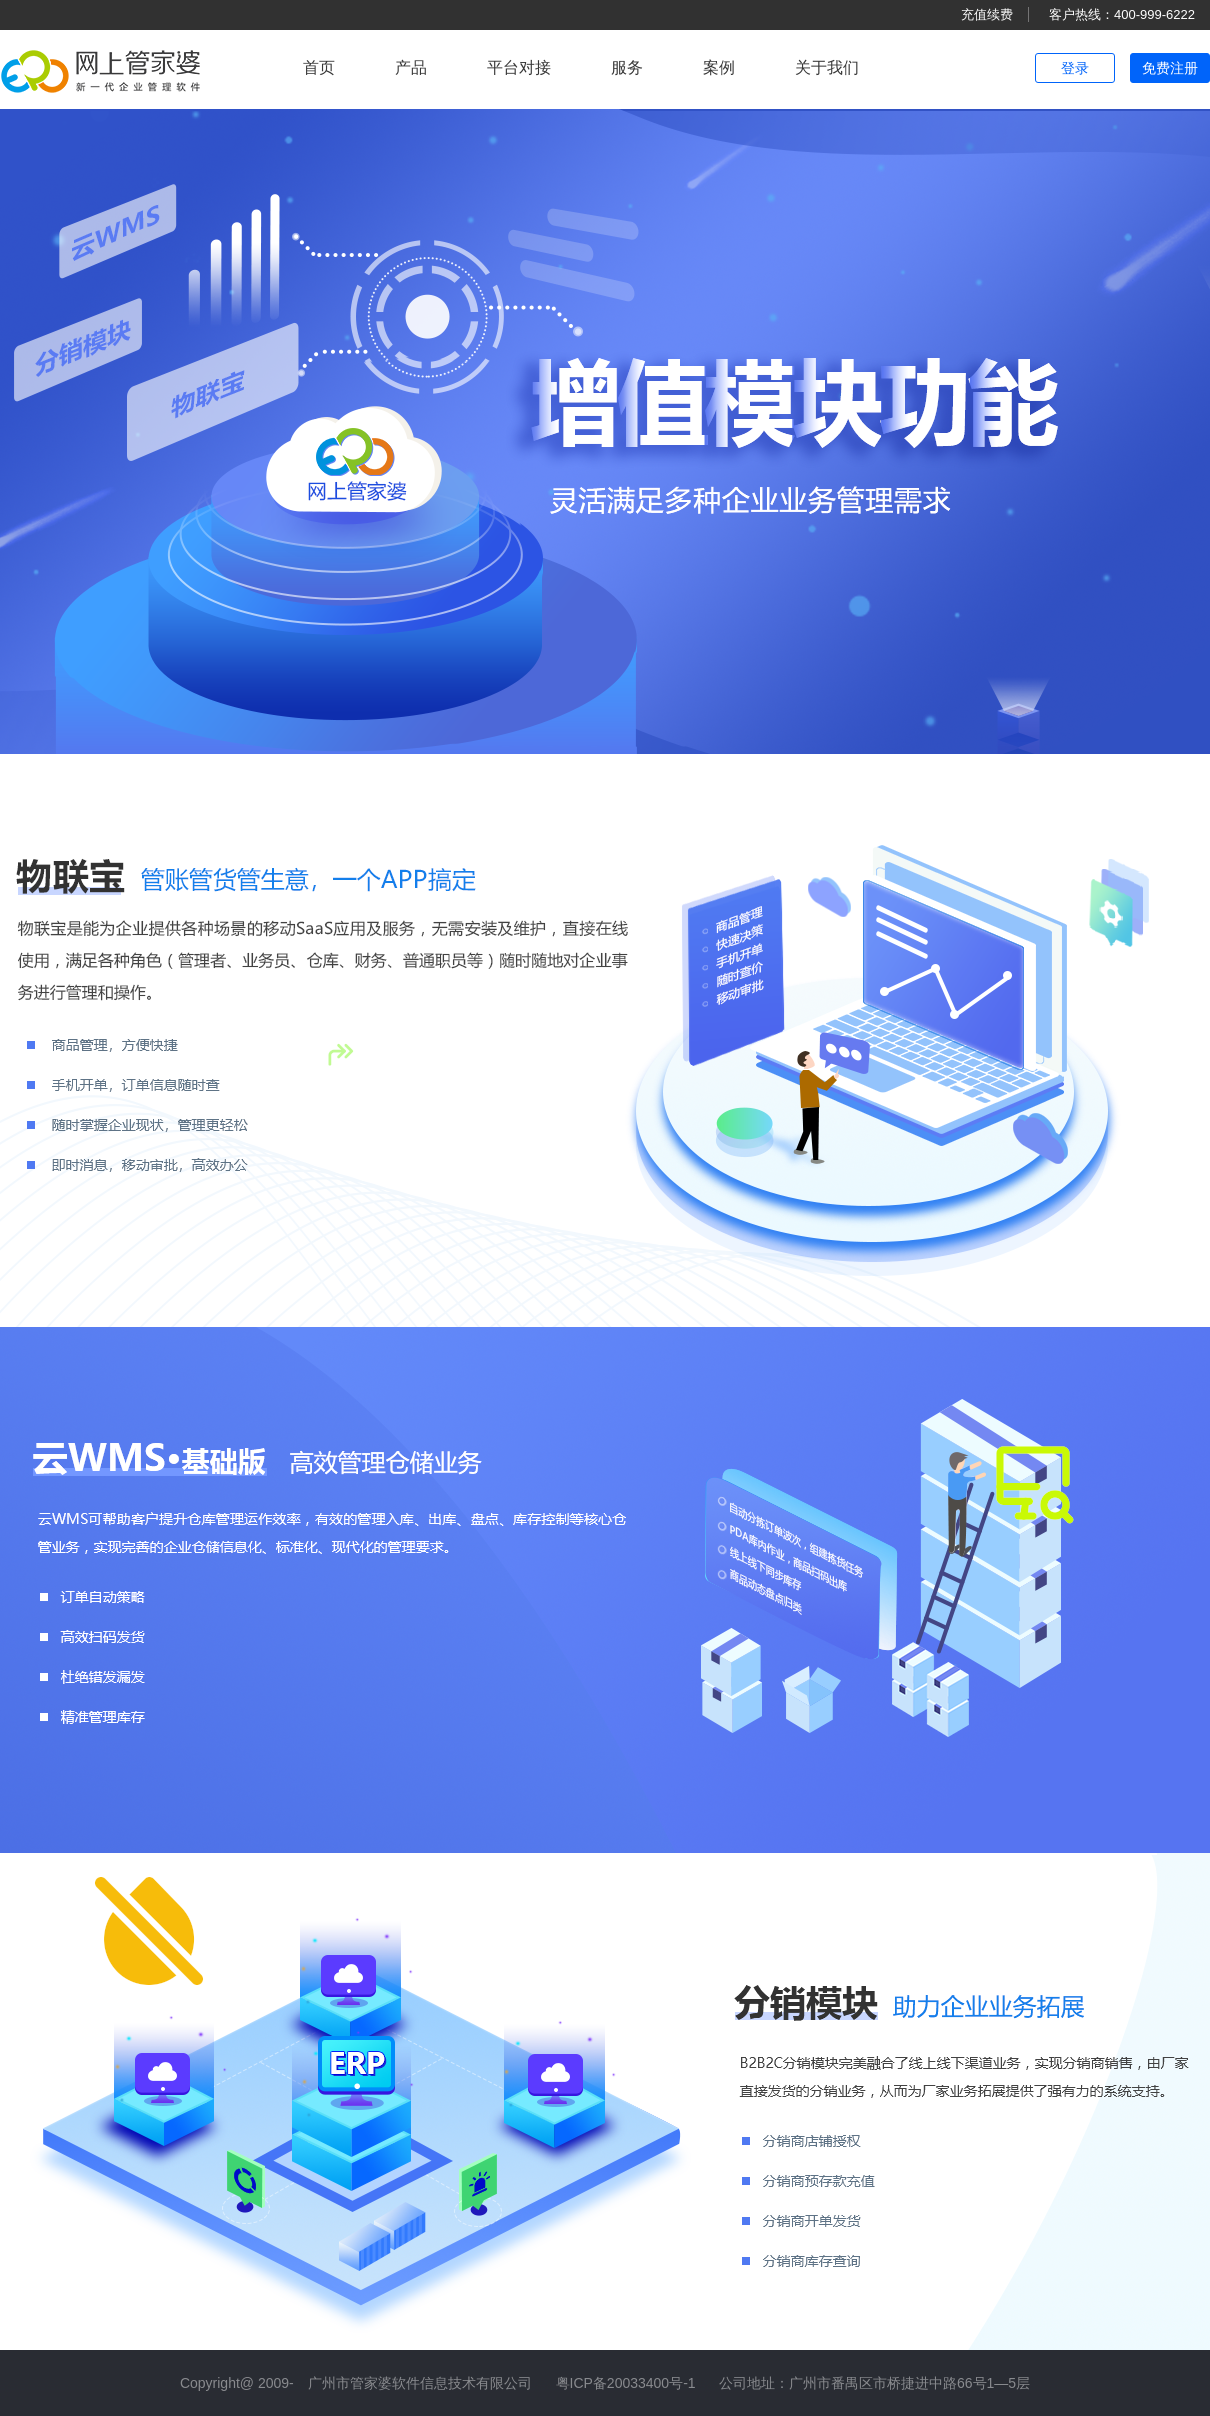 The image size is (1210, 2416). Describe the element at coordinates (341, 1055) in the screenshot. I see `forward message to multiple recipients` at that location.